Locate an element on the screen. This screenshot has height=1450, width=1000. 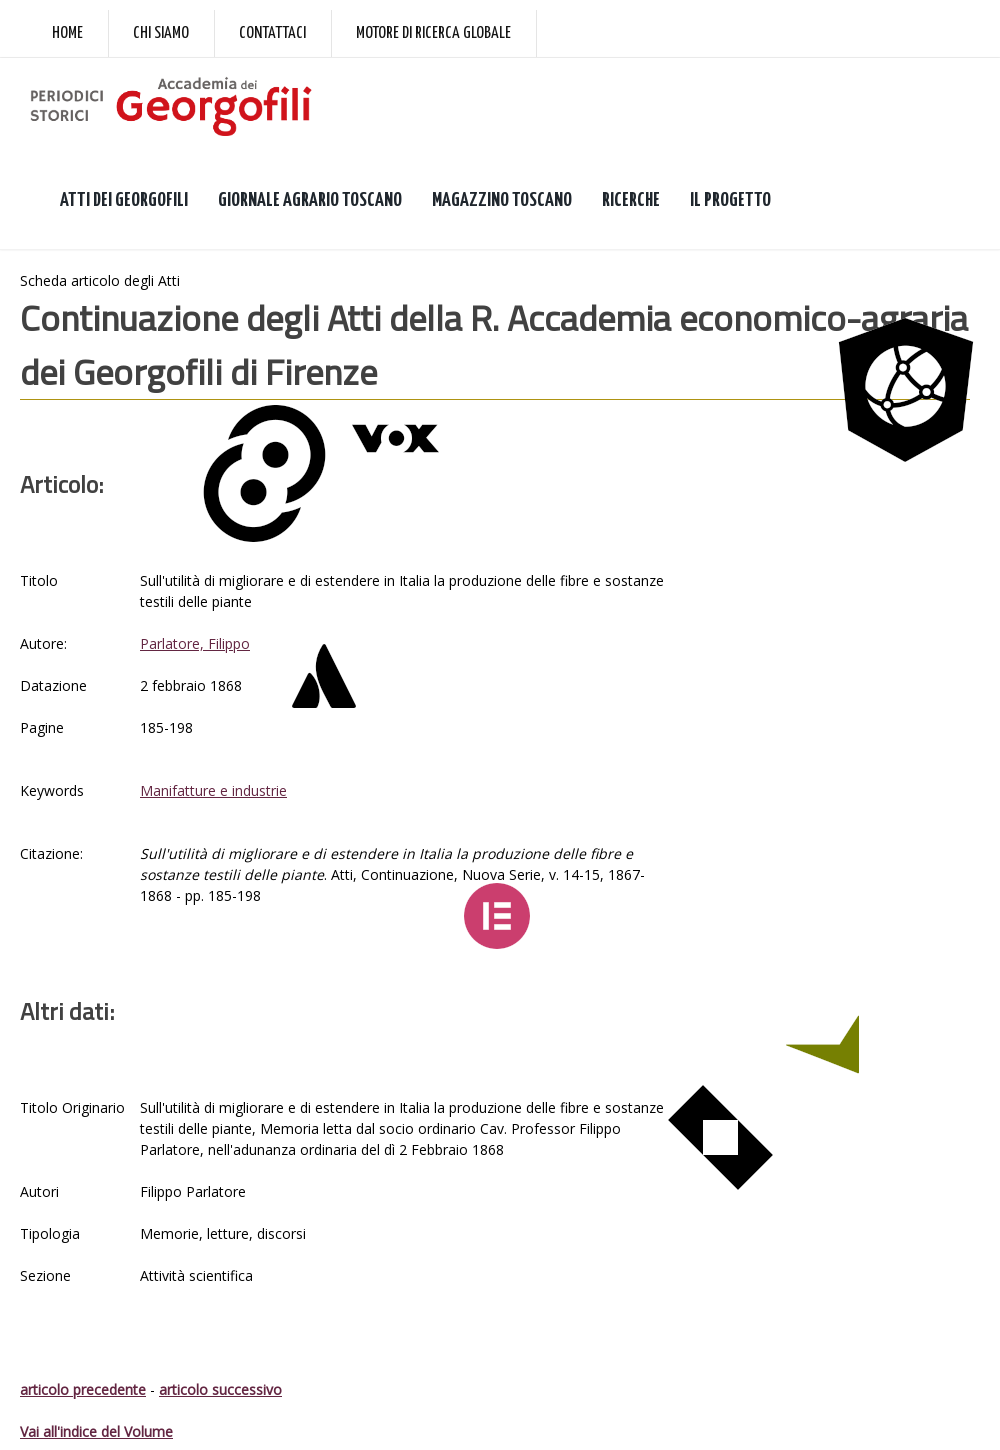
tauri framework logo is located at coordinates (264, 473).